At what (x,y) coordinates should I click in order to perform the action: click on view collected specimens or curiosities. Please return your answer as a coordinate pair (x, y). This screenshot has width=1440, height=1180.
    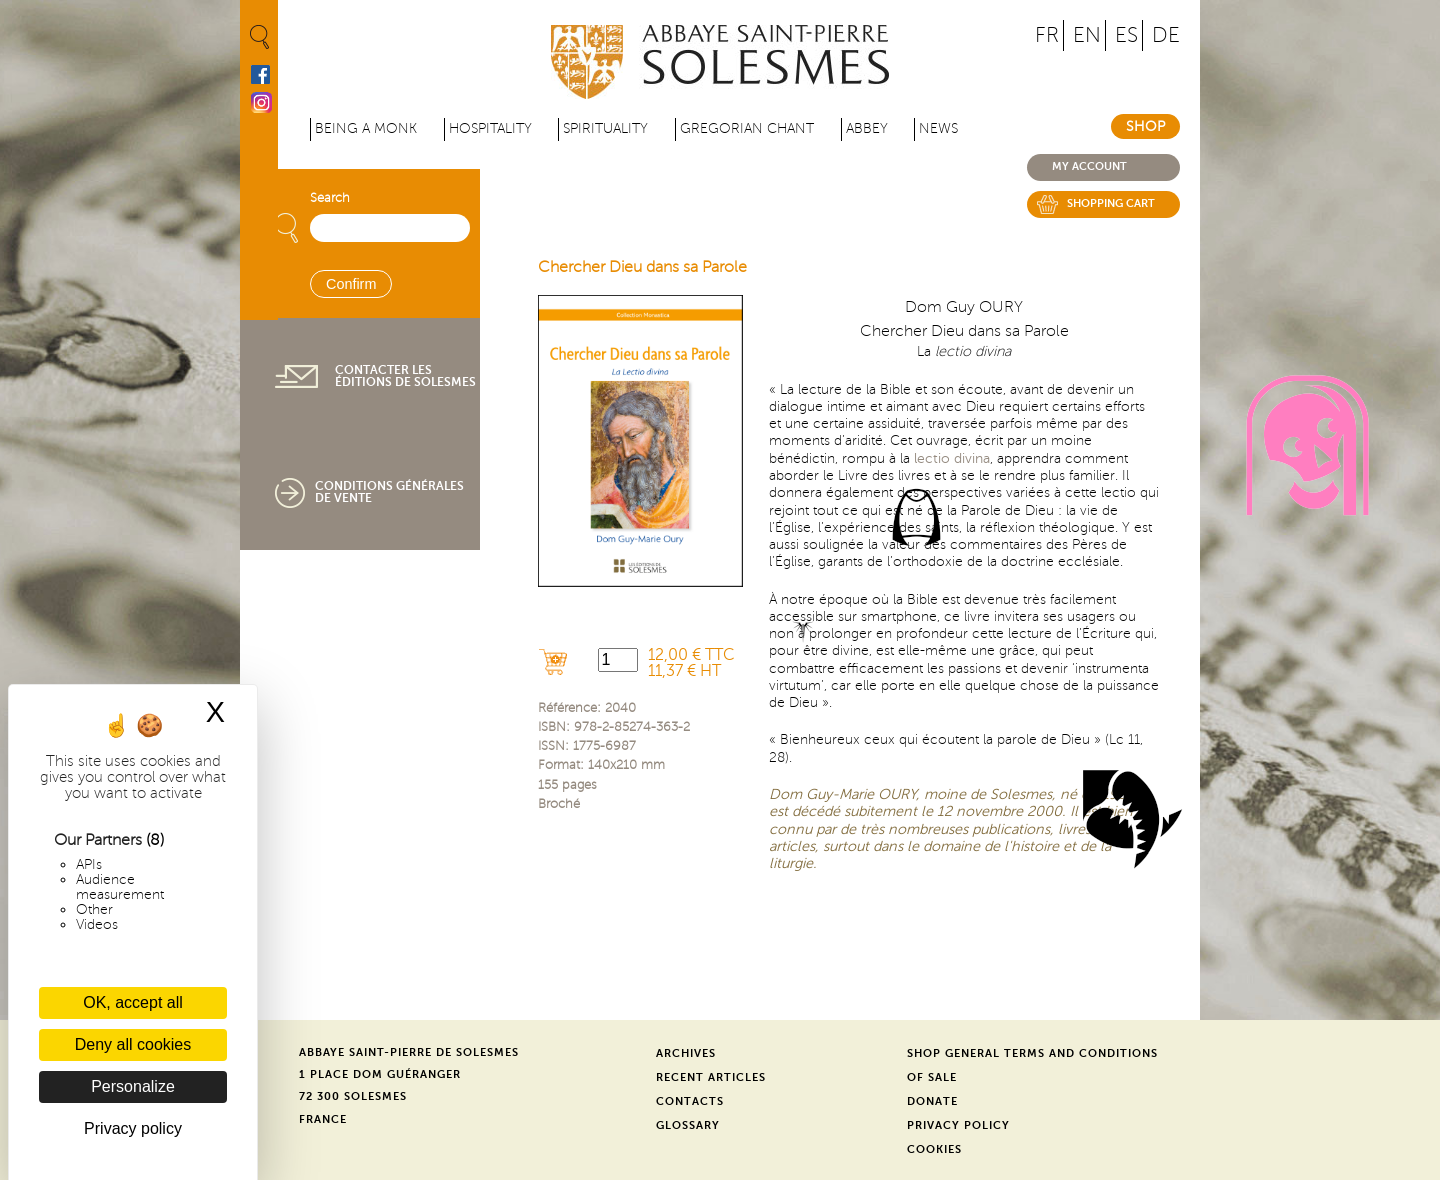
    Looking at the image, I should click on (1308, 445).